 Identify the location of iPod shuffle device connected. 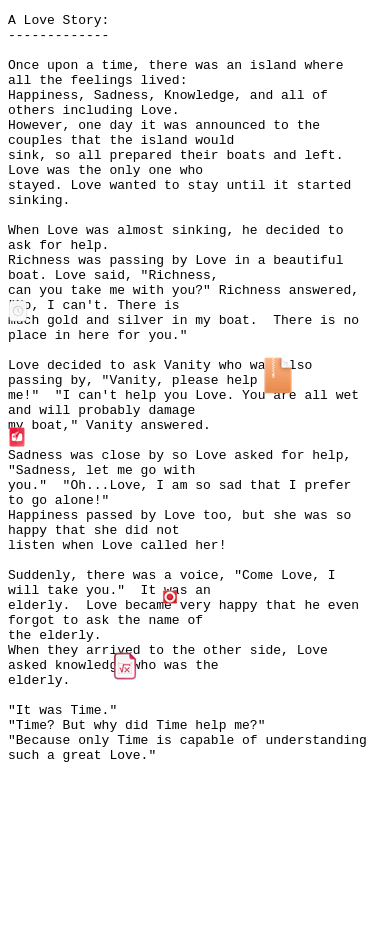
(170, 597).